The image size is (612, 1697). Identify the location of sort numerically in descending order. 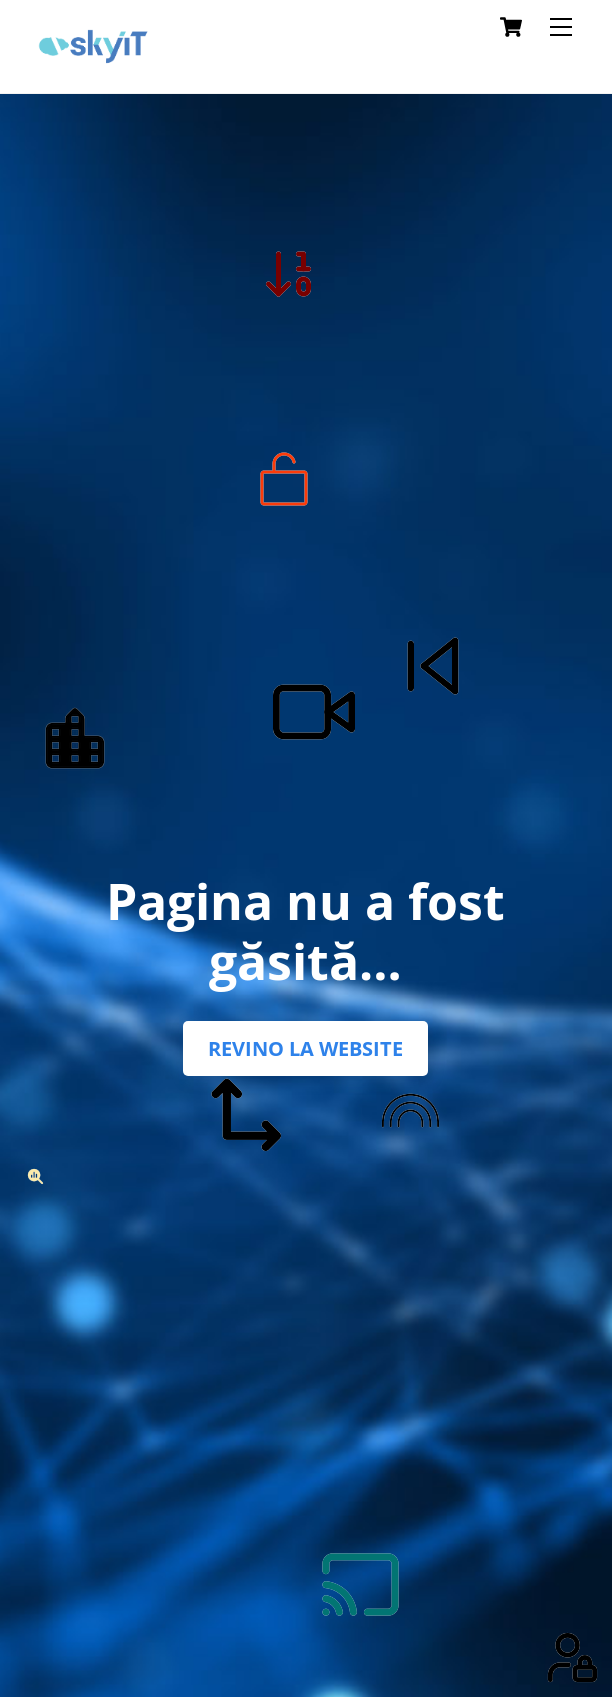
(291, 274).